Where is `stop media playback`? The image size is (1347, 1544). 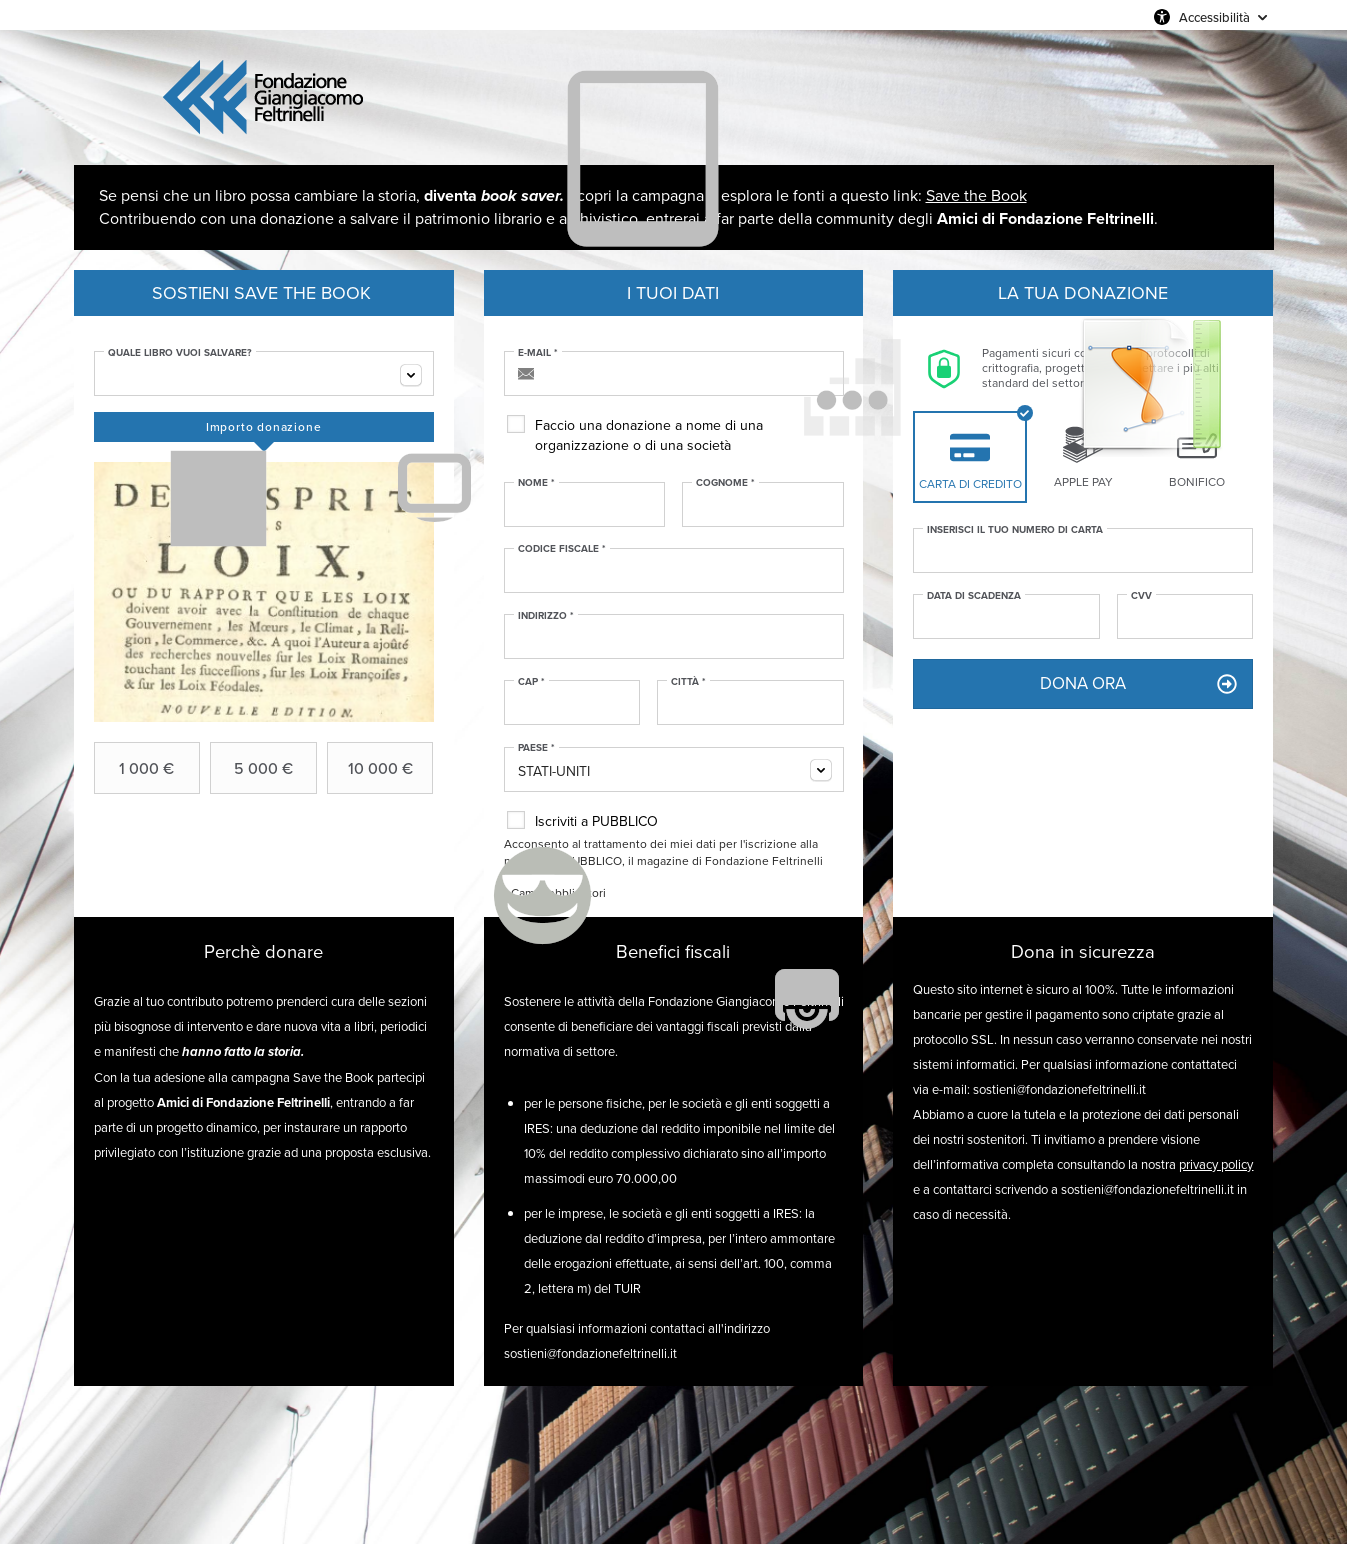
stop media playback is located at coordinates (218, 498).